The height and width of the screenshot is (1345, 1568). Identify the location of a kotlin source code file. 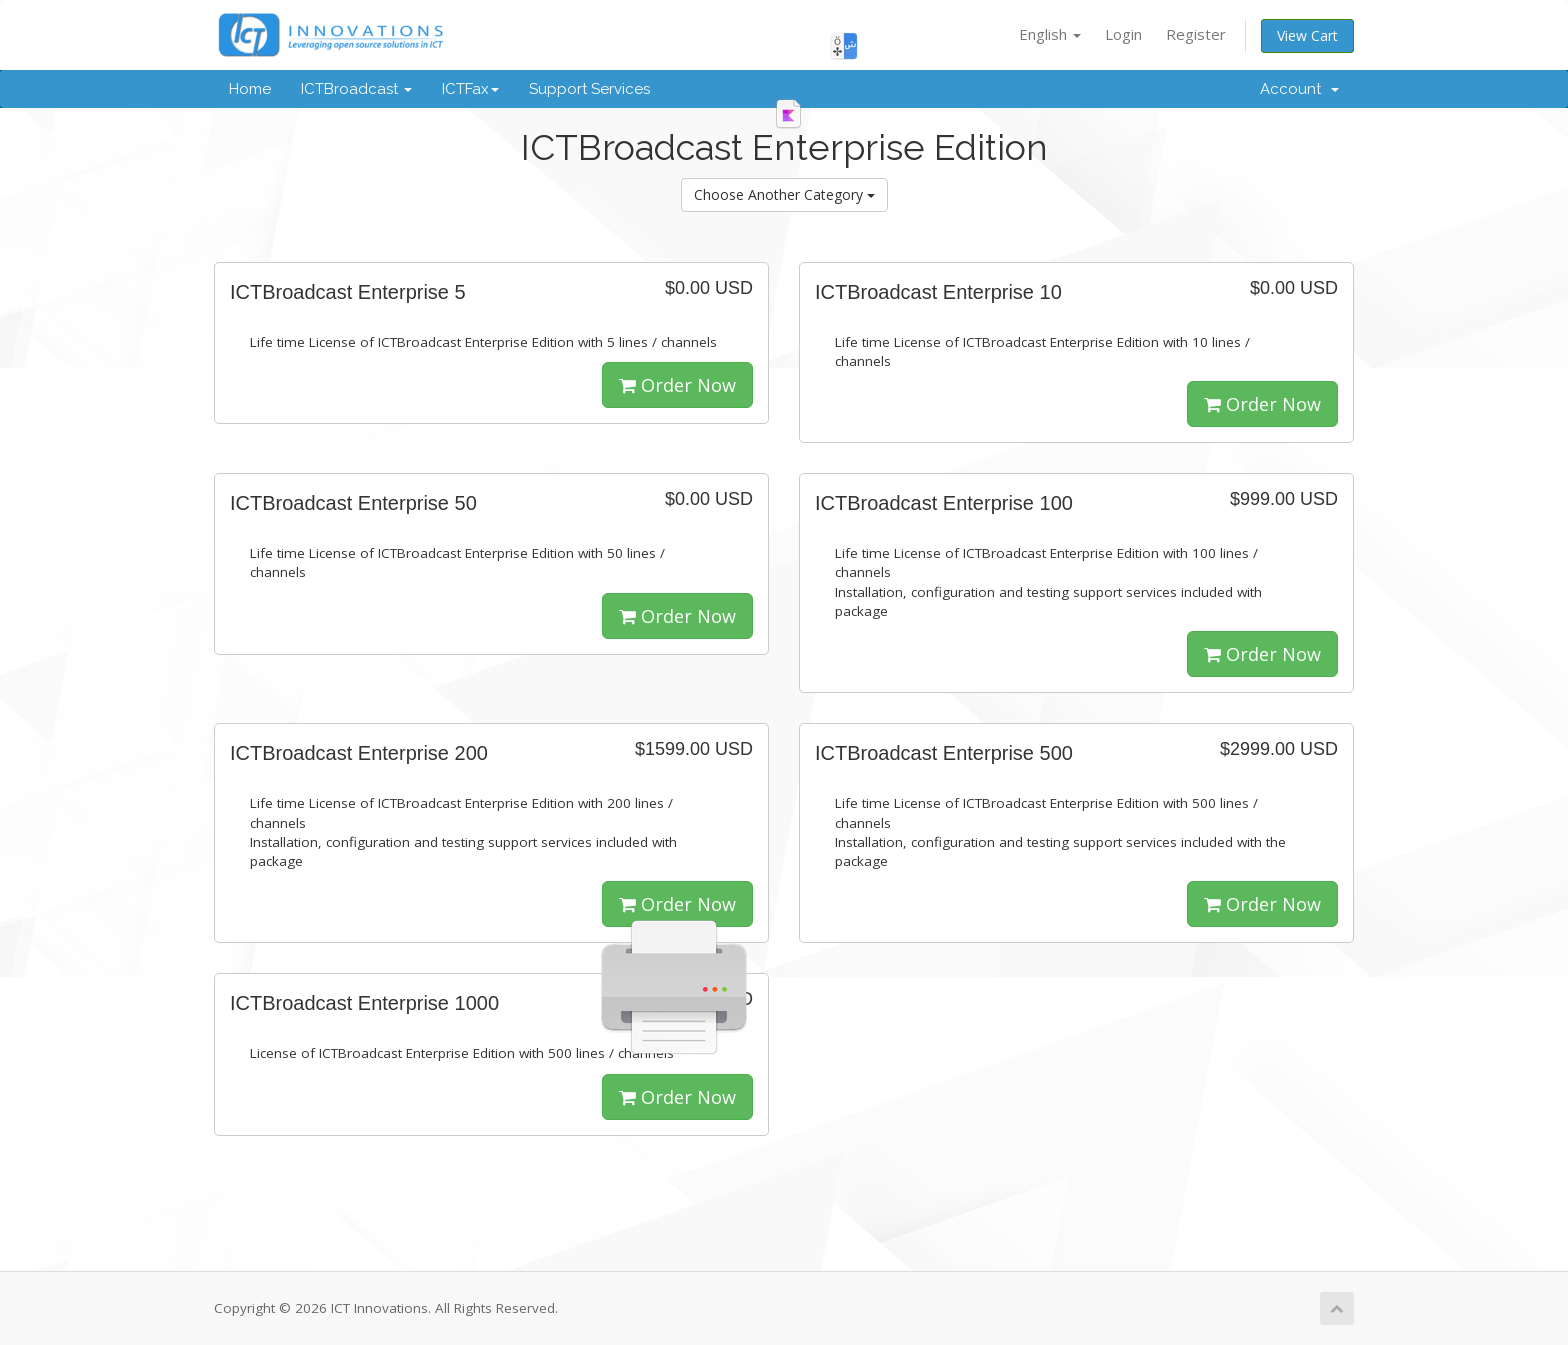
(788, 113).